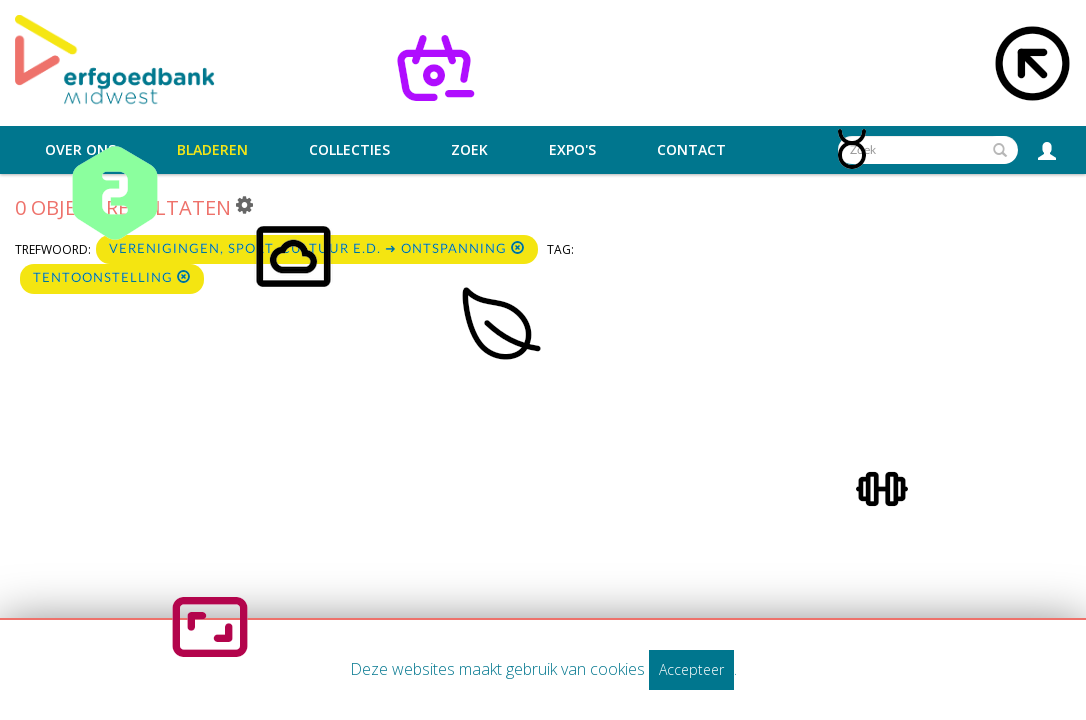 The width and height of the screenshot is (1086, 720). I want to click on adjust aspect ratio settings, so click(210, 627).